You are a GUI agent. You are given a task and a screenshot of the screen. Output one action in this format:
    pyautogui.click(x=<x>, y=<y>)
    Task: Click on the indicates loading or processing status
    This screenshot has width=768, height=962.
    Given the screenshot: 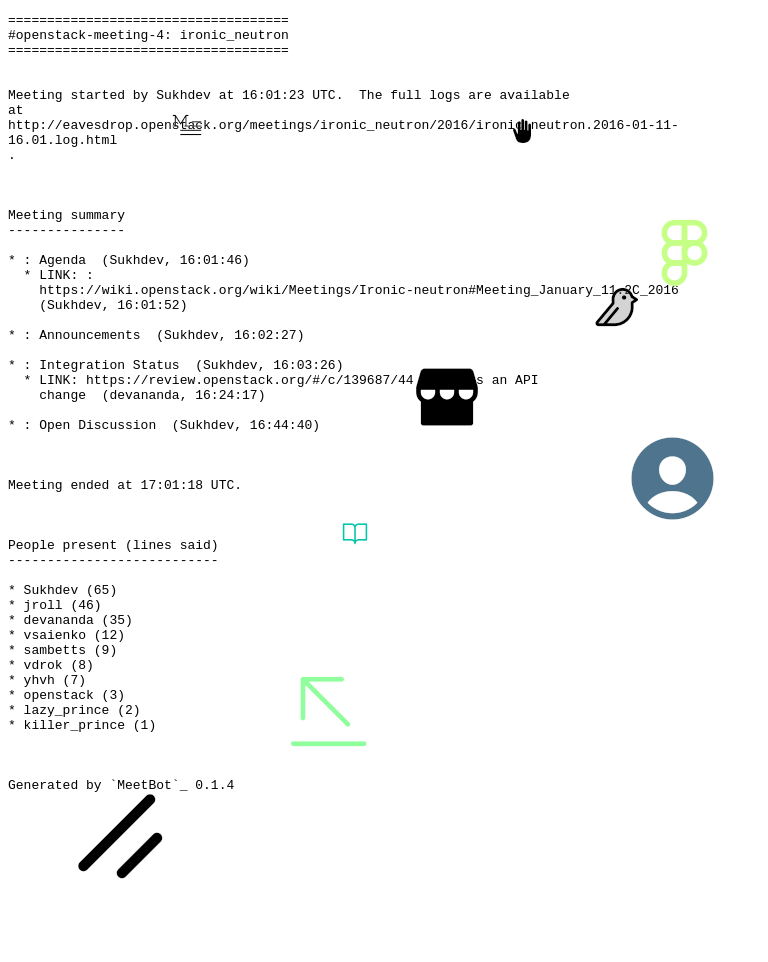 What is the action you would take?
    pyautogui.click(x=122, y=838)
    